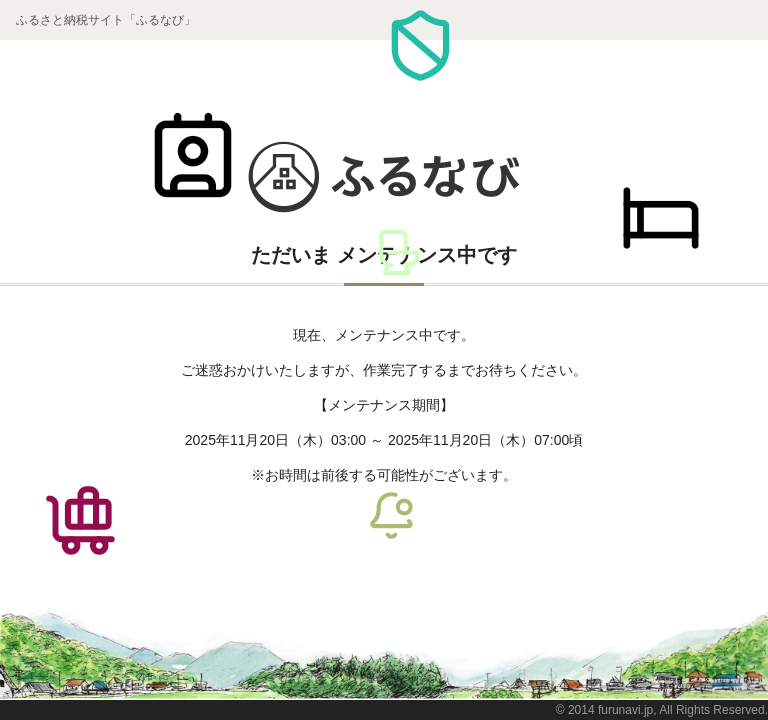  I want to click on view contact details, so click(193, 155).